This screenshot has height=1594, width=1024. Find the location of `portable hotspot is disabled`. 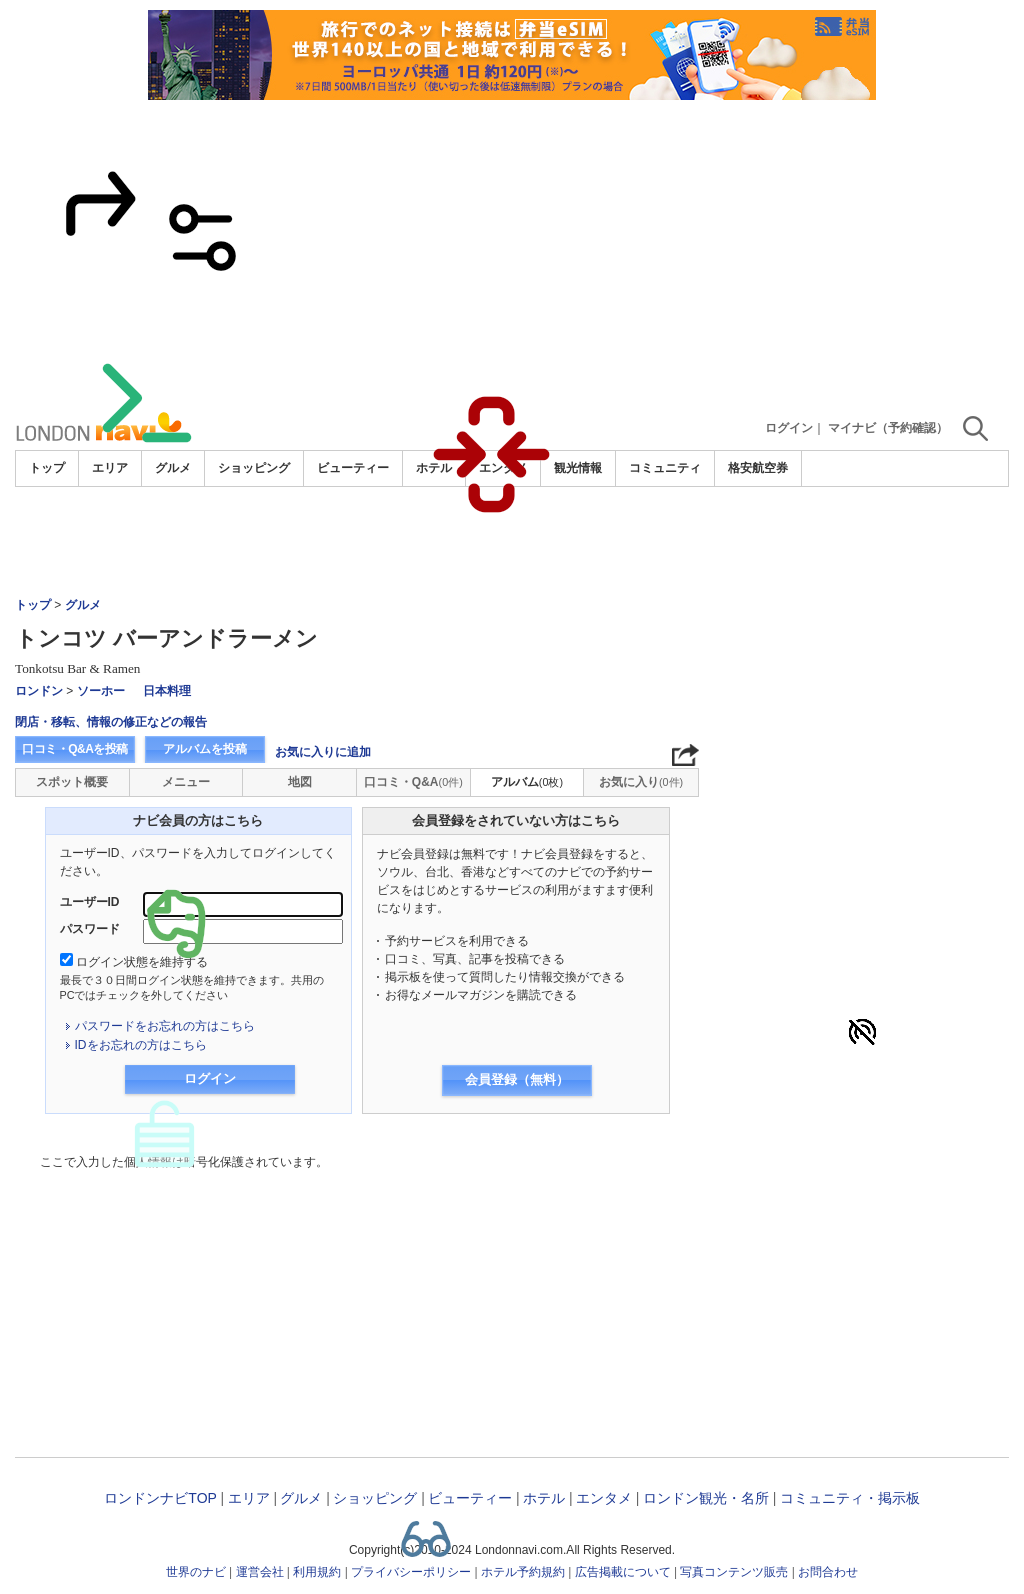

portable hotspot is disabled is located at coordinates (862, 1032).